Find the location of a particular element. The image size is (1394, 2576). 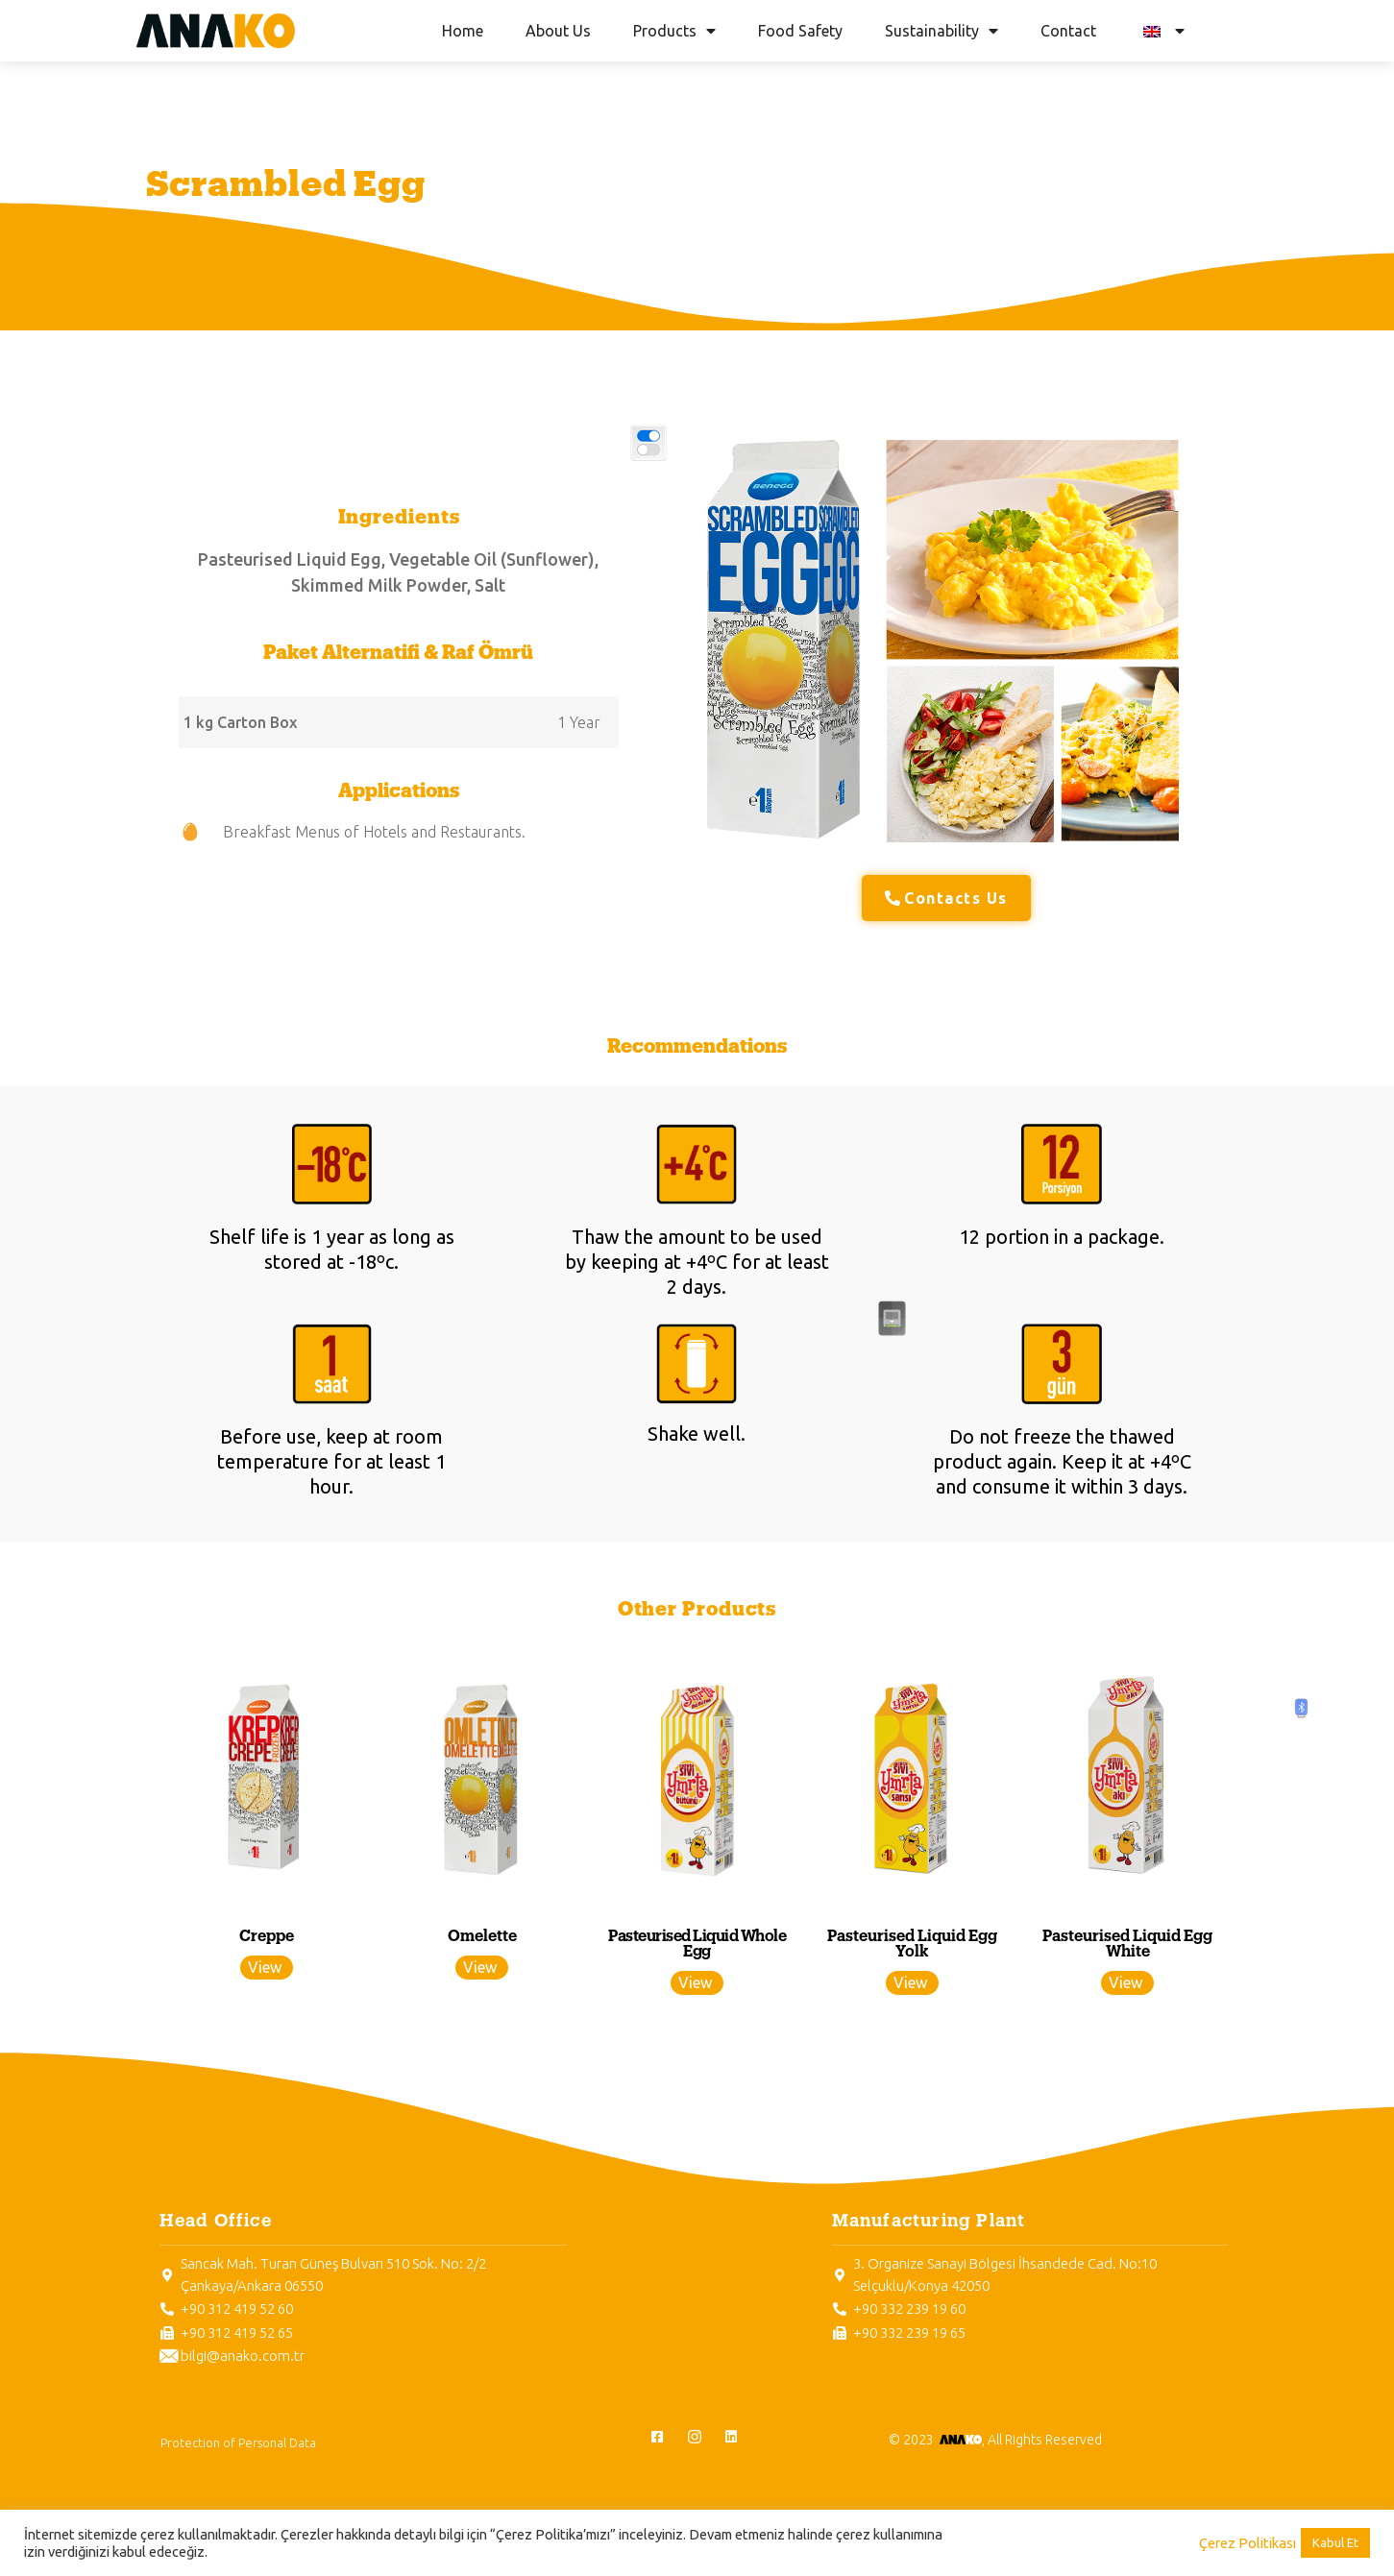

a connected bluetooth device is located at coordinates (1301, 1708).